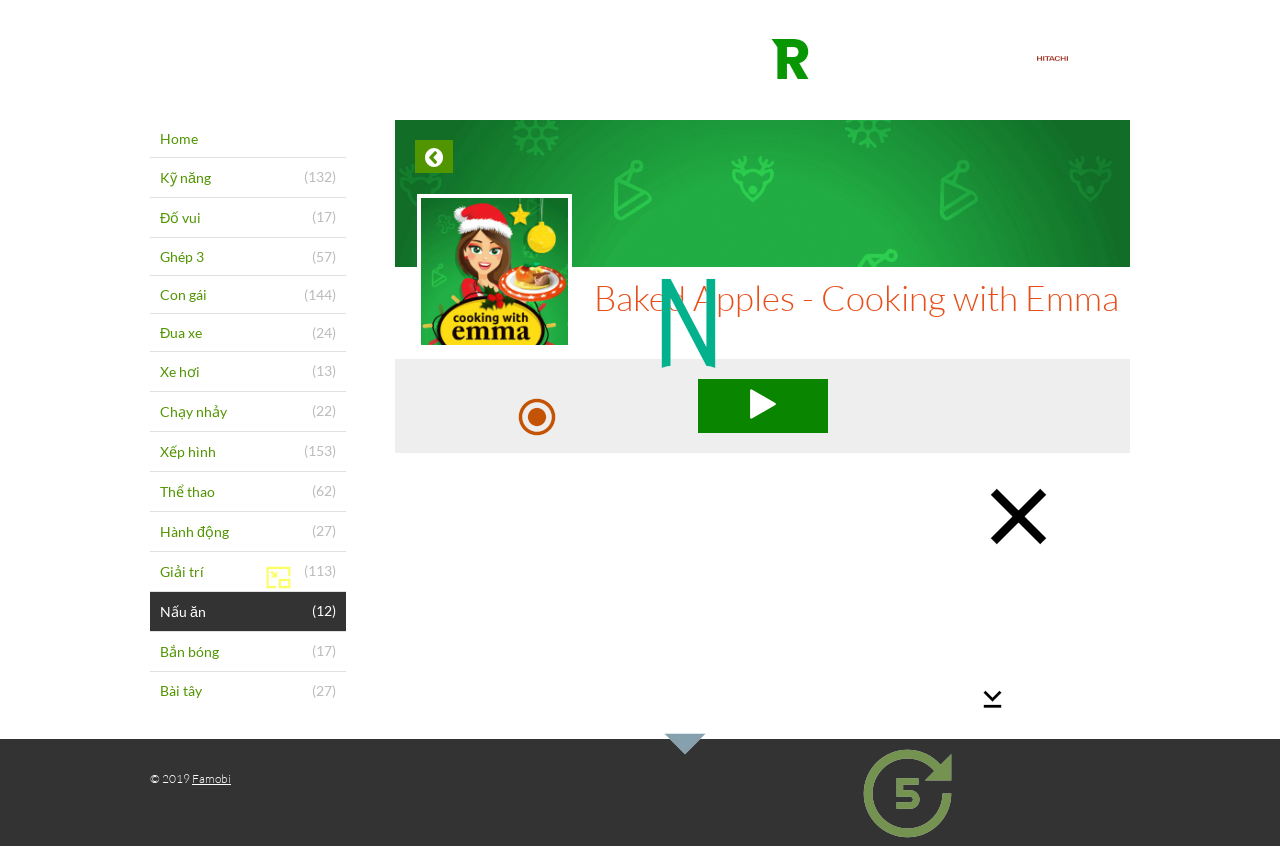  Describe the element at coordinates (688, 323) in the screenshot. I see `open Netflix app` at that location.